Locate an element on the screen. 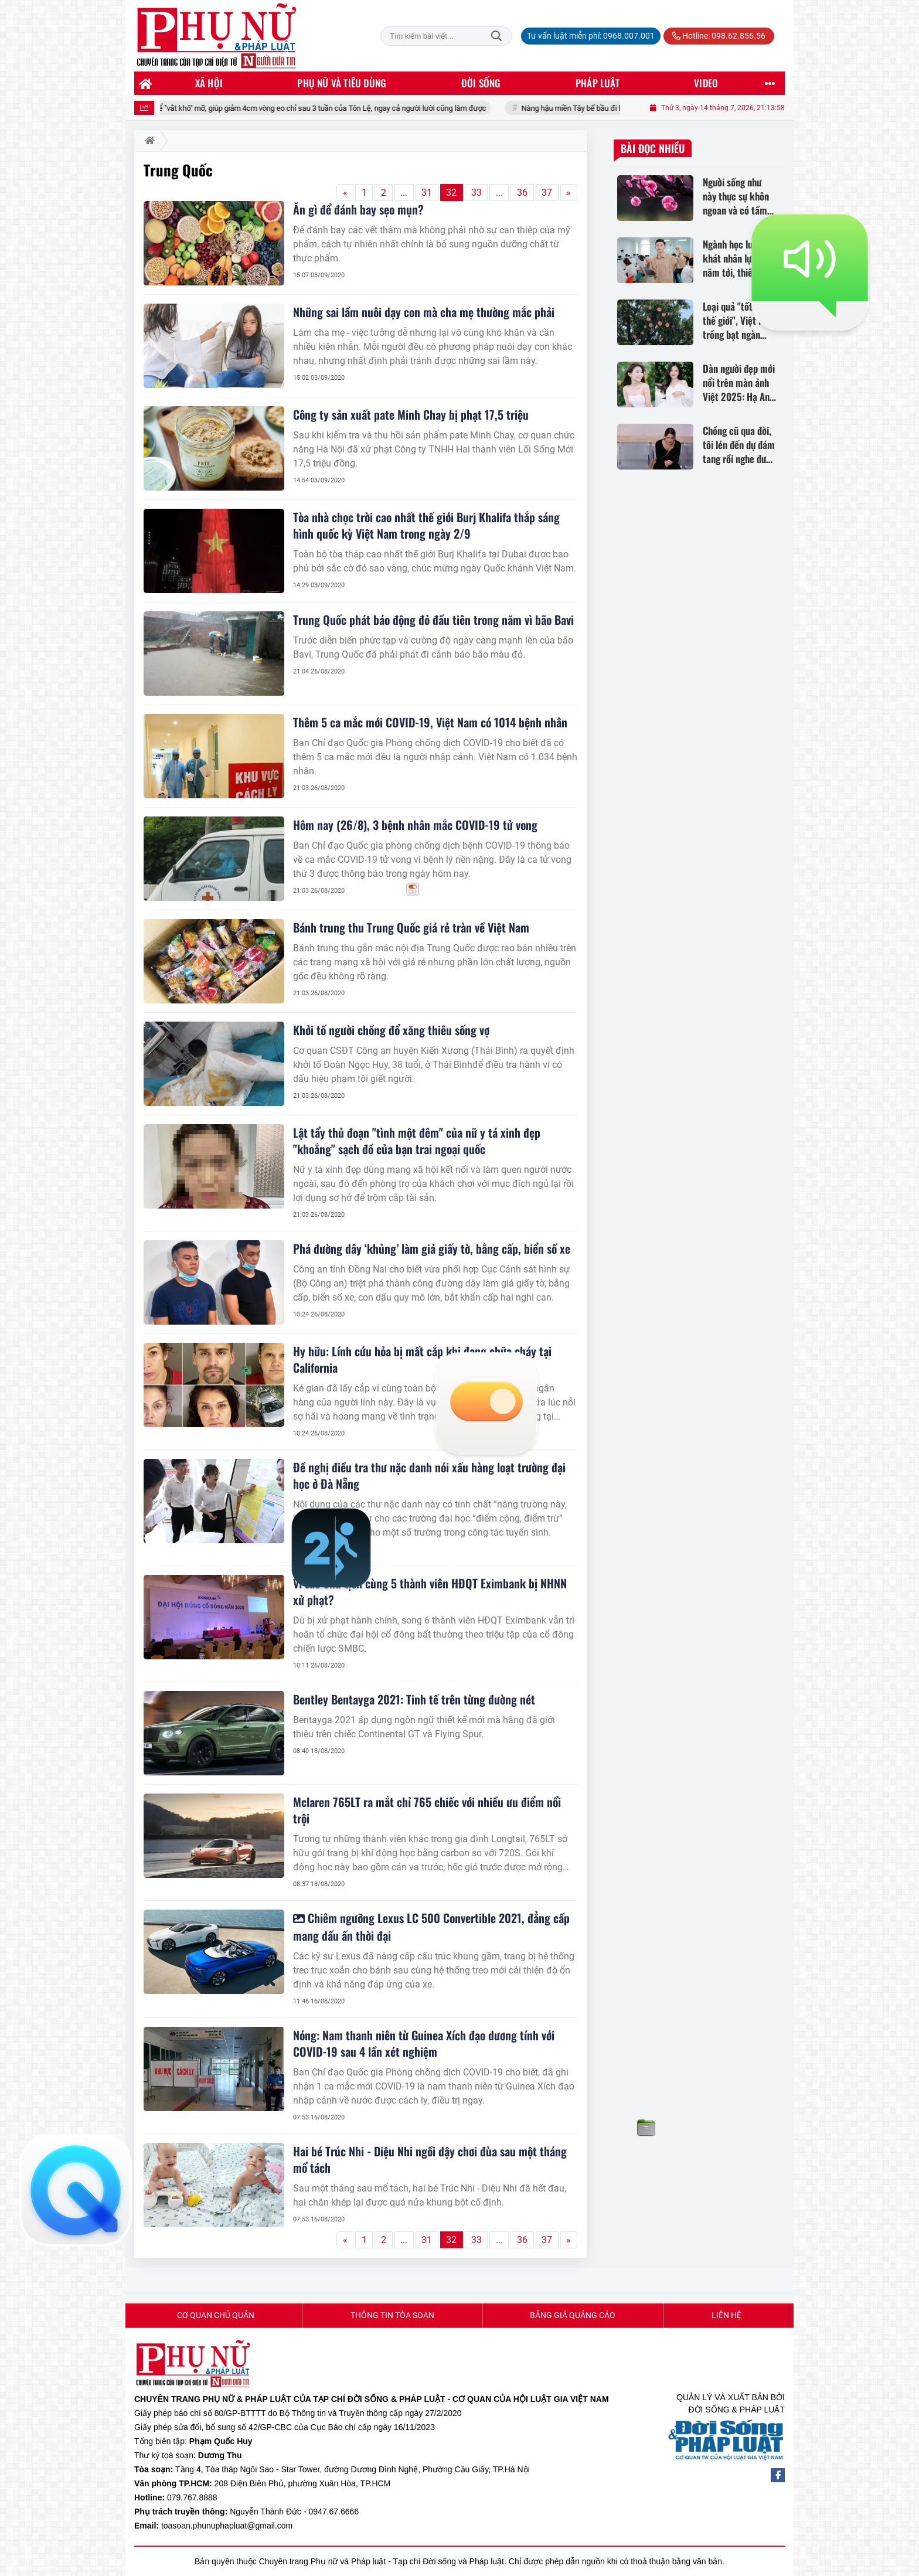 The image size is (919, 2576). open jockey hardware monitoring app is located at coordinates (246, 1370).